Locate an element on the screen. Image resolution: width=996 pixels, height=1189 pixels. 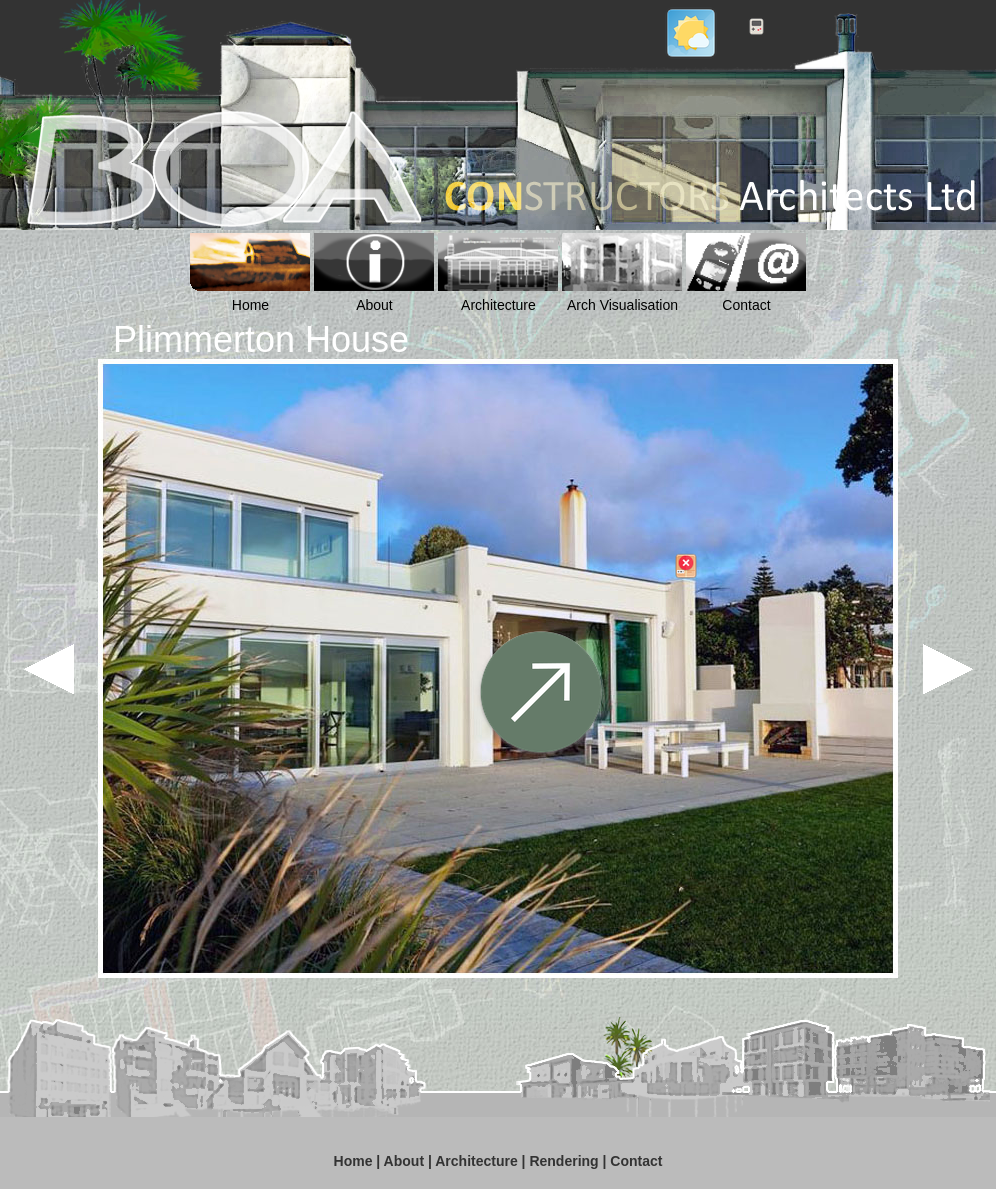
indicates a symbolic link or shortcut to another file is located at coordinates (541, 692).